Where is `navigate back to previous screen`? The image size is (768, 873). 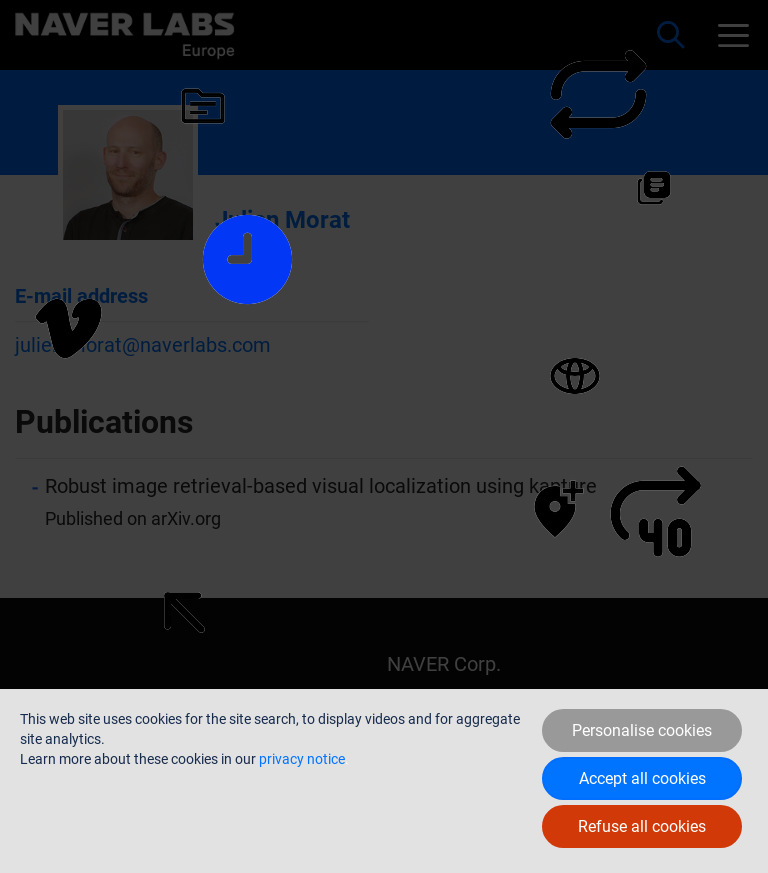
navigate back to previous screen is located at coordinates (184, 612).